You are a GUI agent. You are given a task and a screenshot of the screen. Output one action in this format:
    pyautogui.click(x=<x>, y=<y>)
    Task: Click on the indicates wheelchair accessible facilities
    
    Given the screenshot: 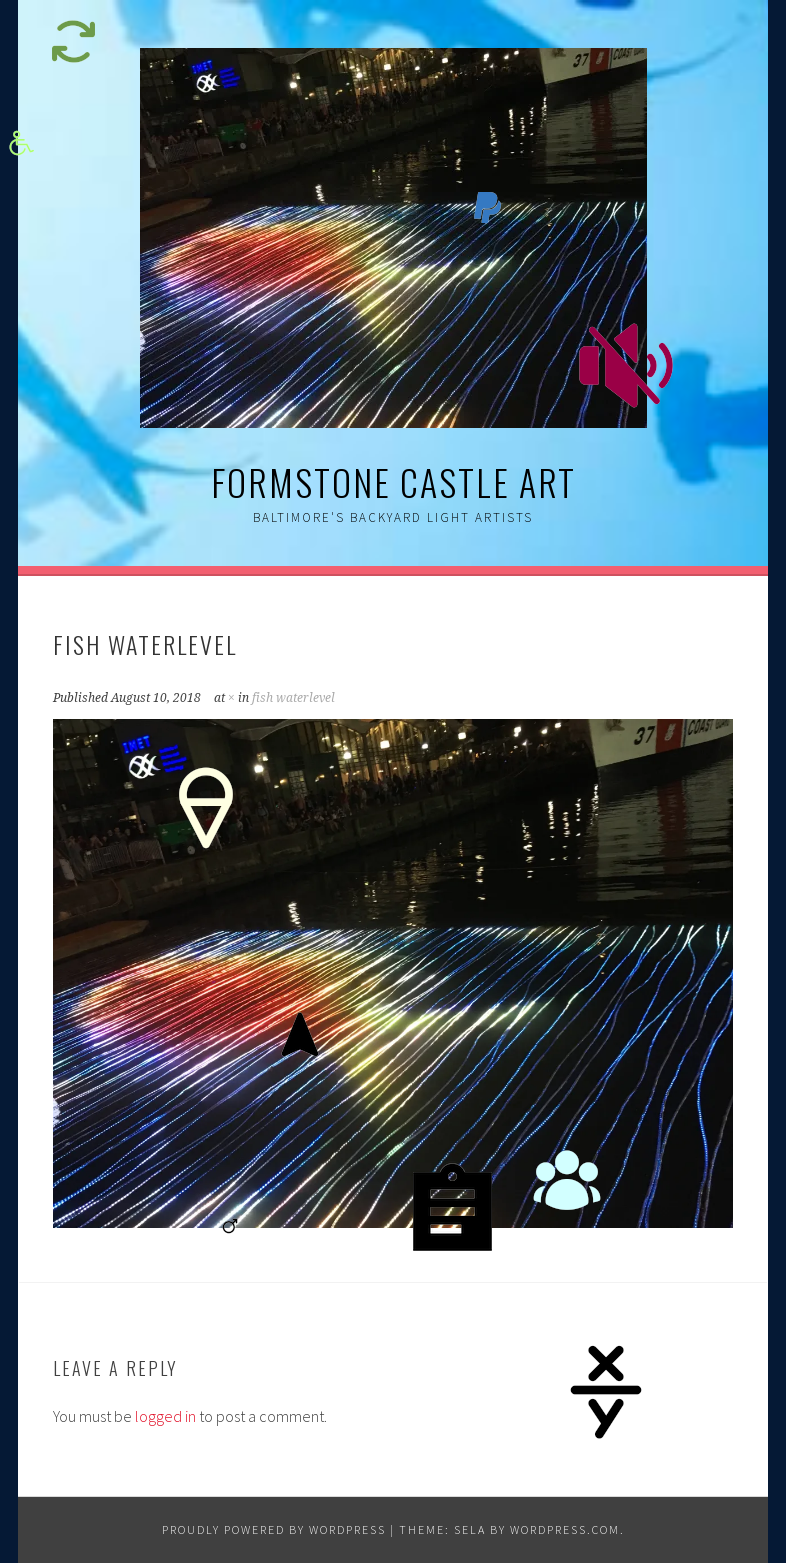 What is the action you would take?
    pyautogui.click(x=19, y=143)
    